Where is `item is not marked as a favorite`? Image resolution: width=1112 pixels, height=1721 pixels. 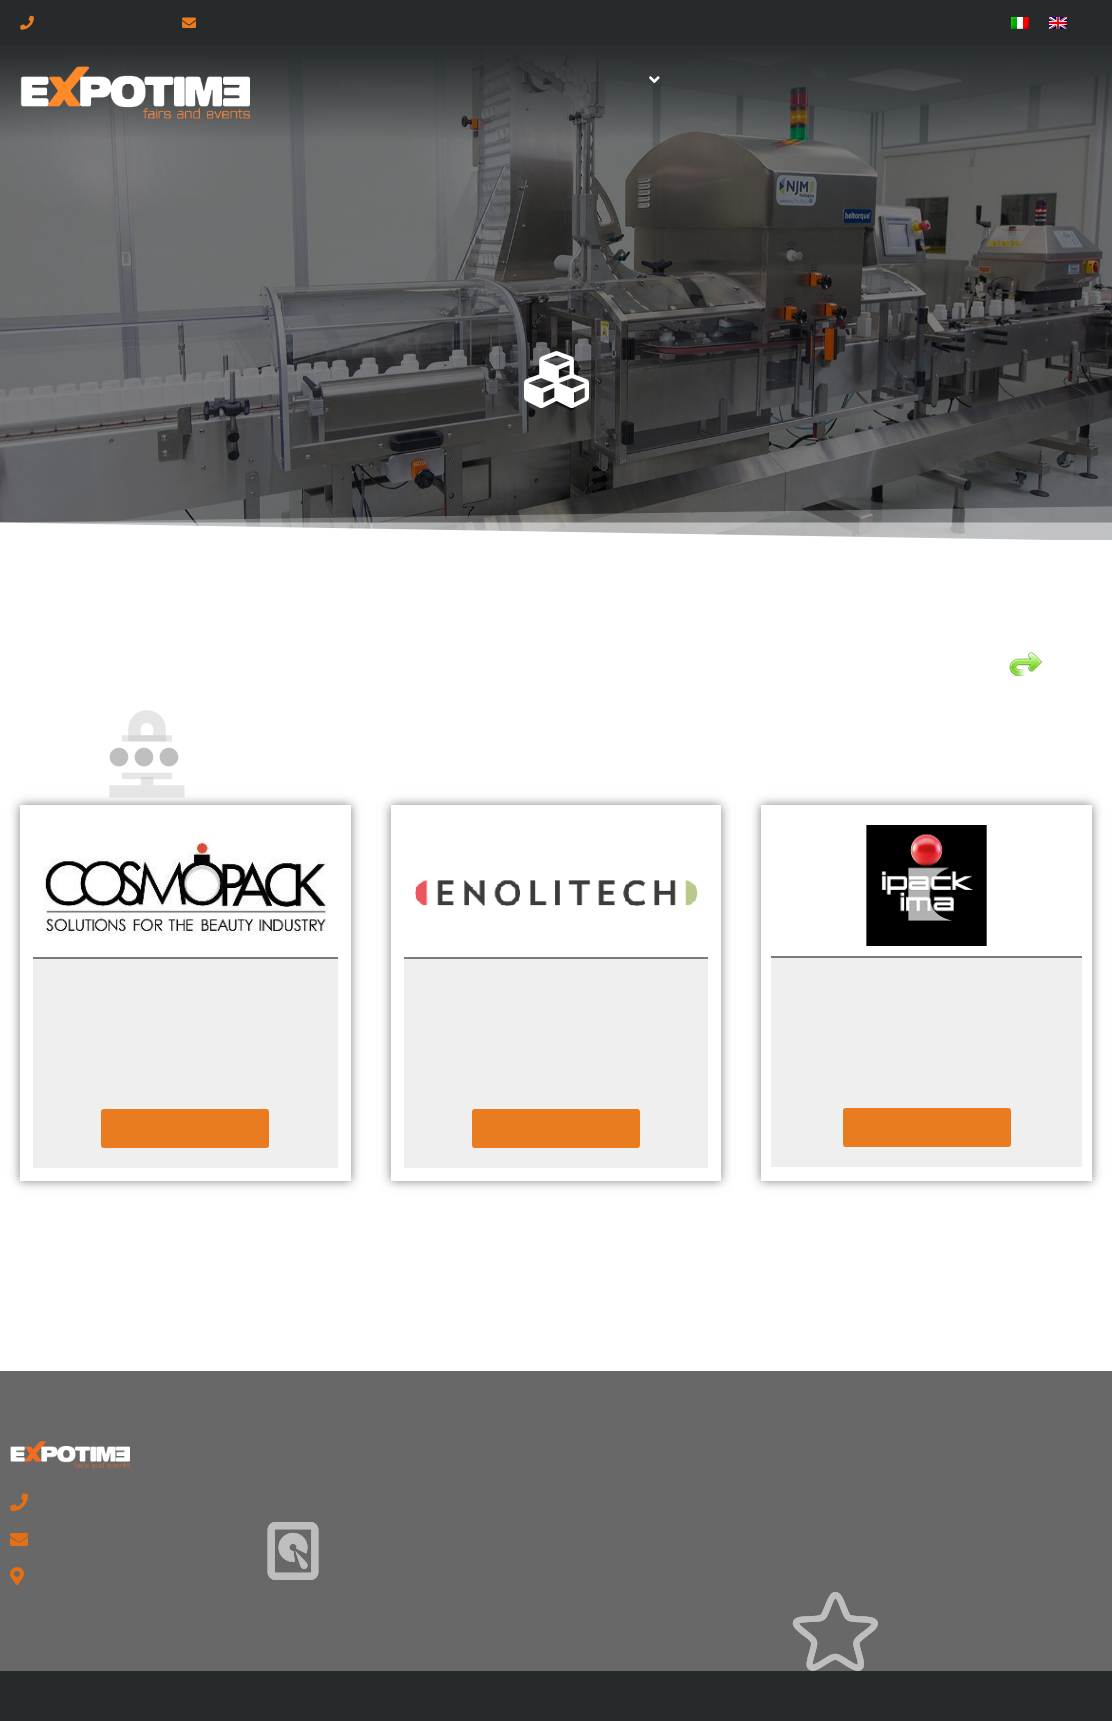 item is not marked as a favorite is located at coordinates (835, 1634).